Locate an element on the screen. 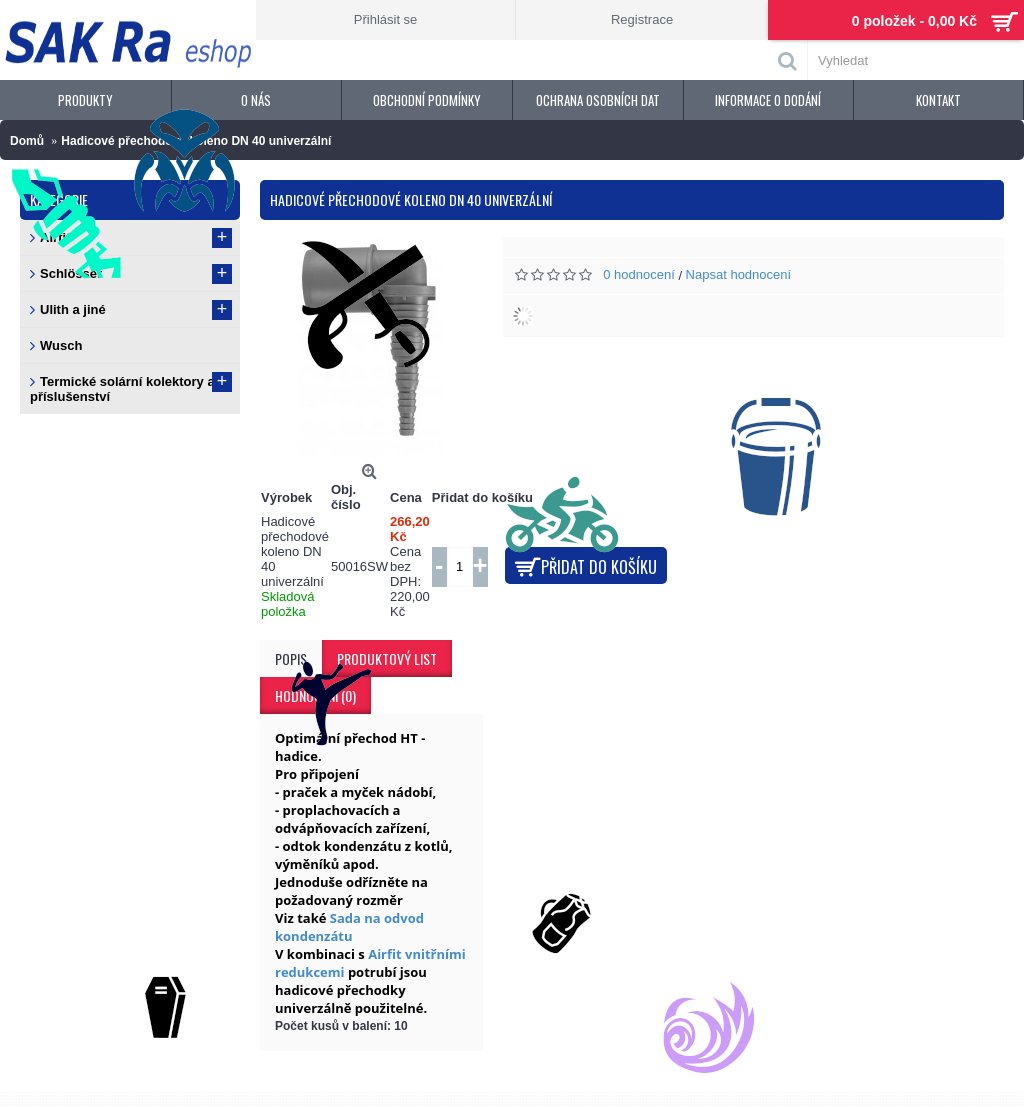  indicates a fire or flame spell with spin effect in a game is located at coordinates (709, 1027).